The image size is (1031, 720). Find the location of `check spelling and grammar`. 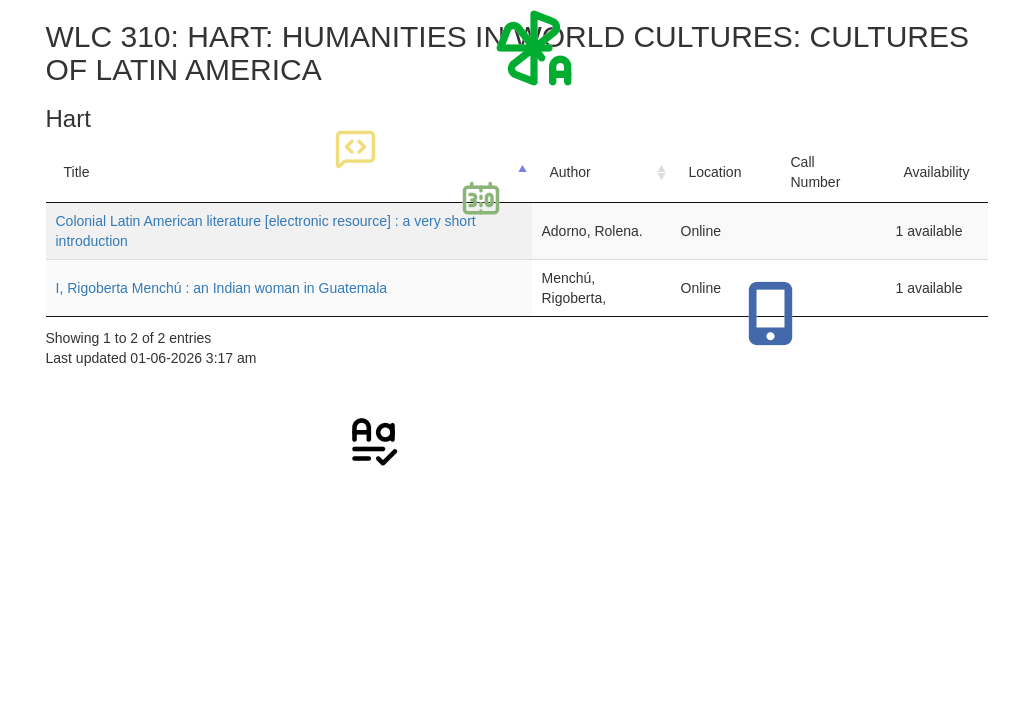

check spelling and grammar is located at coordinates (373, 439).